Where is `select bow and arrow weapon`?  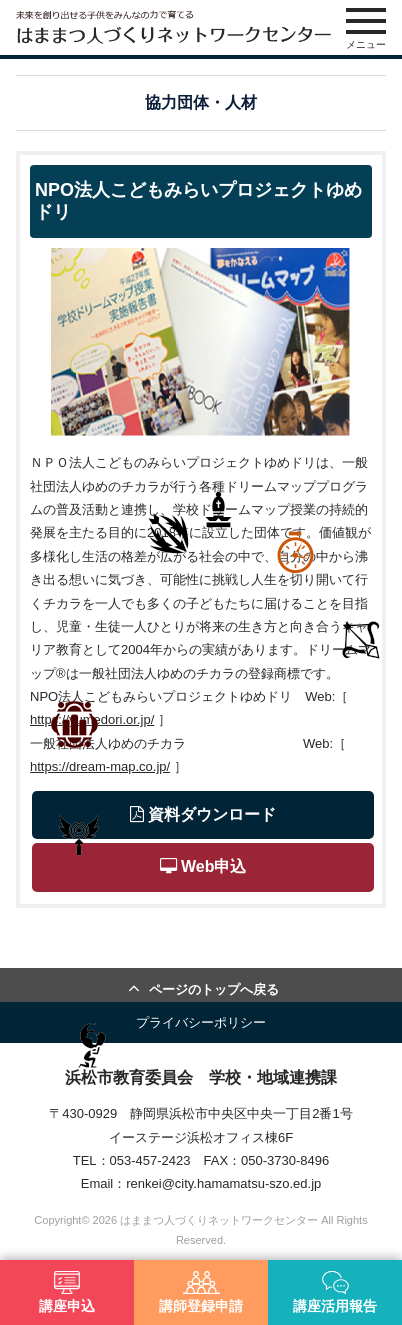
select bow and arrow weapon is located at coordinates (361, 640).